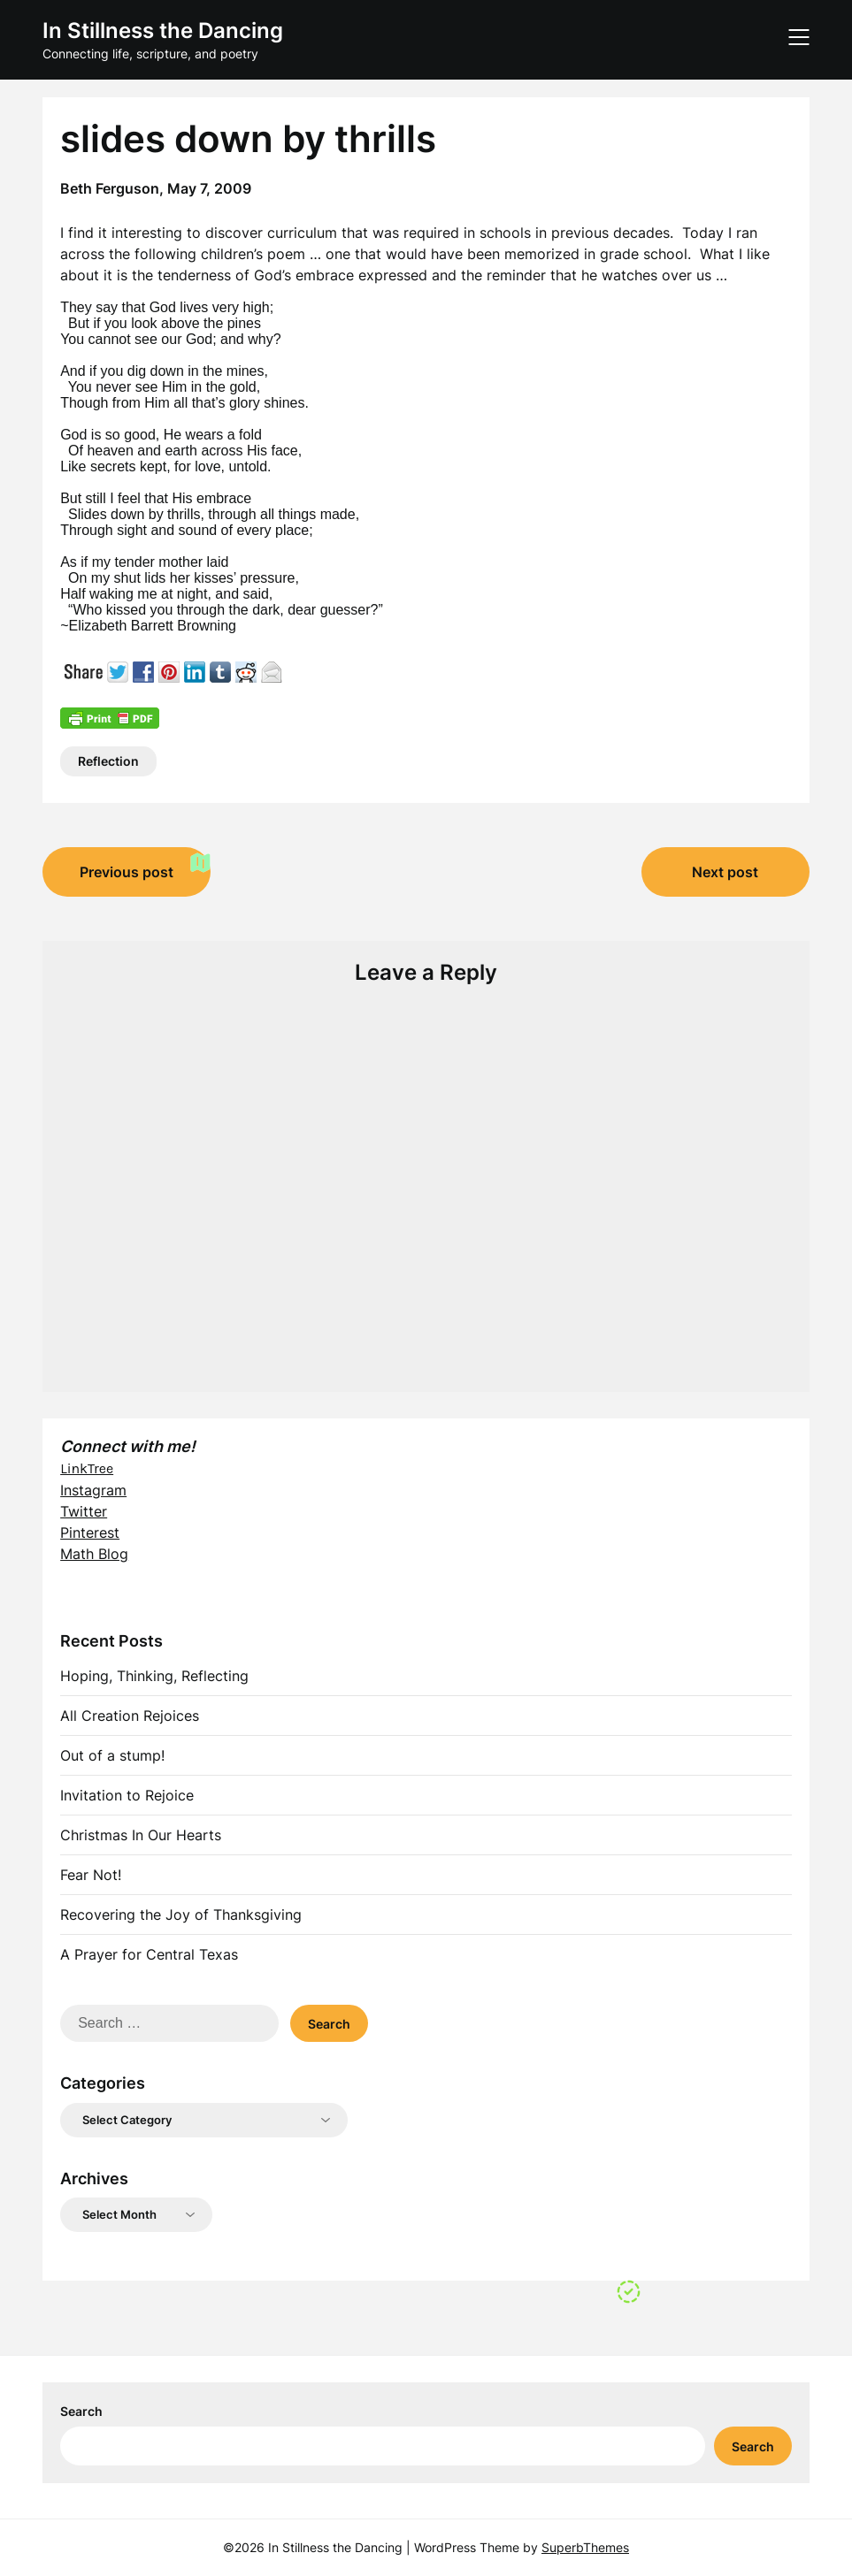  Describe the element at coordinates (628, 2291) in the screenshot. I see `mark task as complete` at that location.